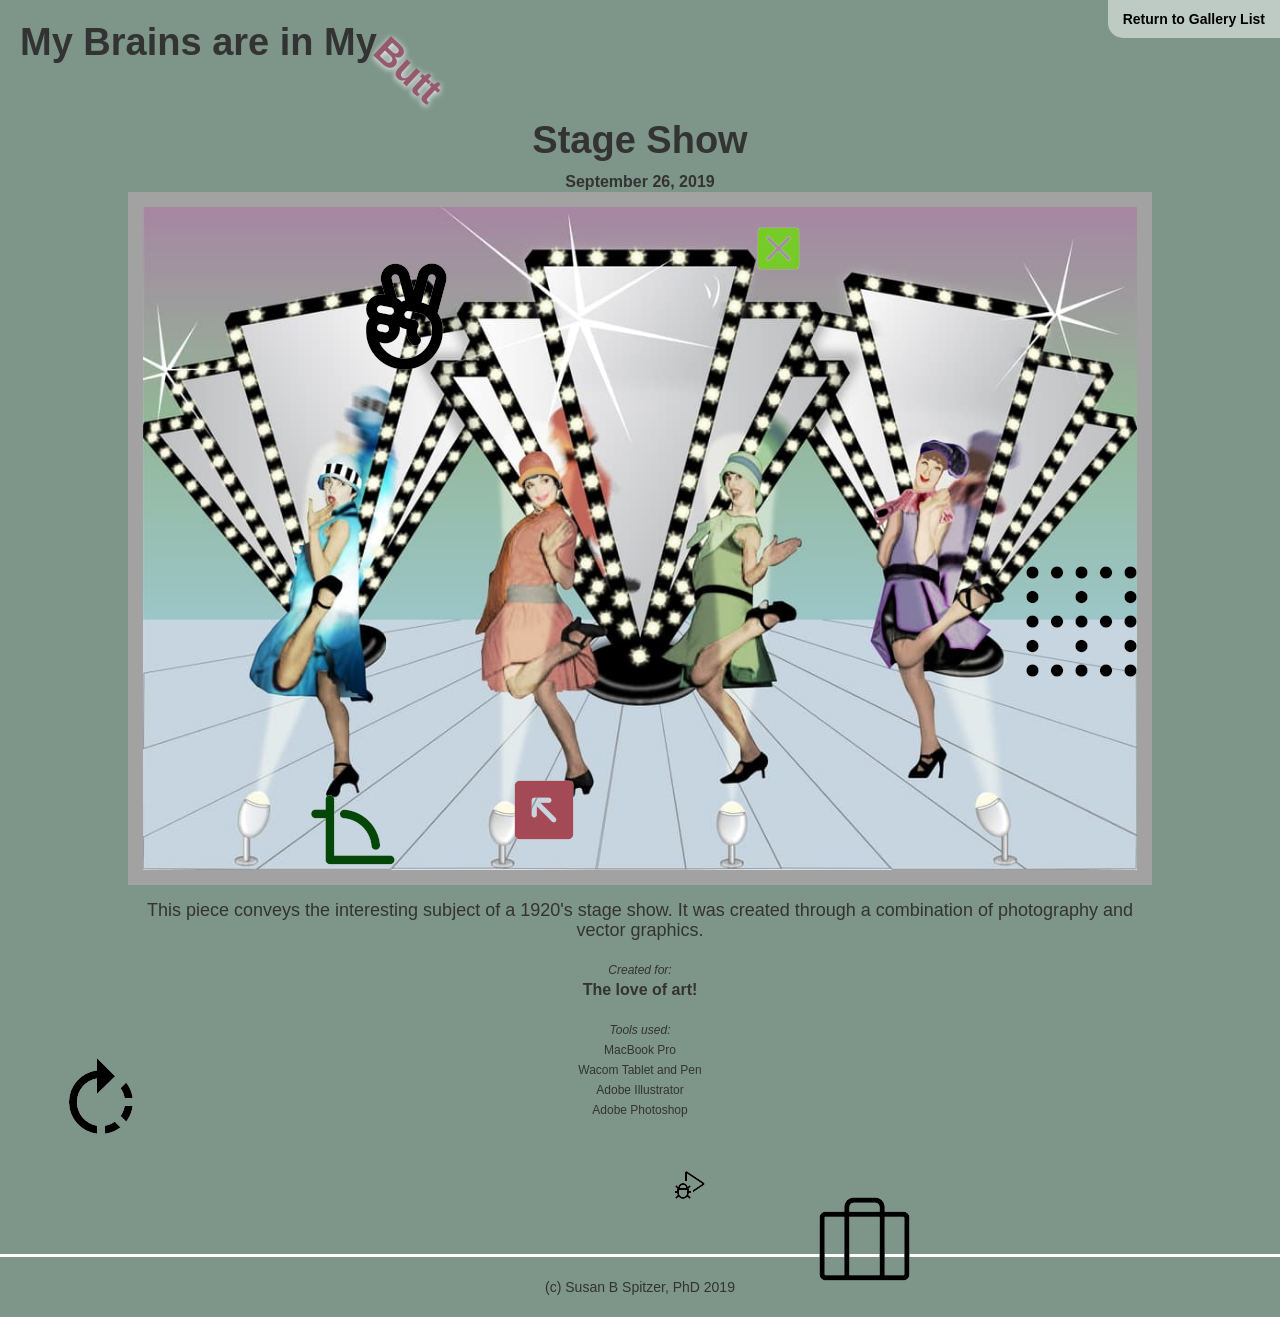 Image resolution: width=1280 pixels, height=1320 pixels. I want to click on measure or display an angle, so click(350, 834).